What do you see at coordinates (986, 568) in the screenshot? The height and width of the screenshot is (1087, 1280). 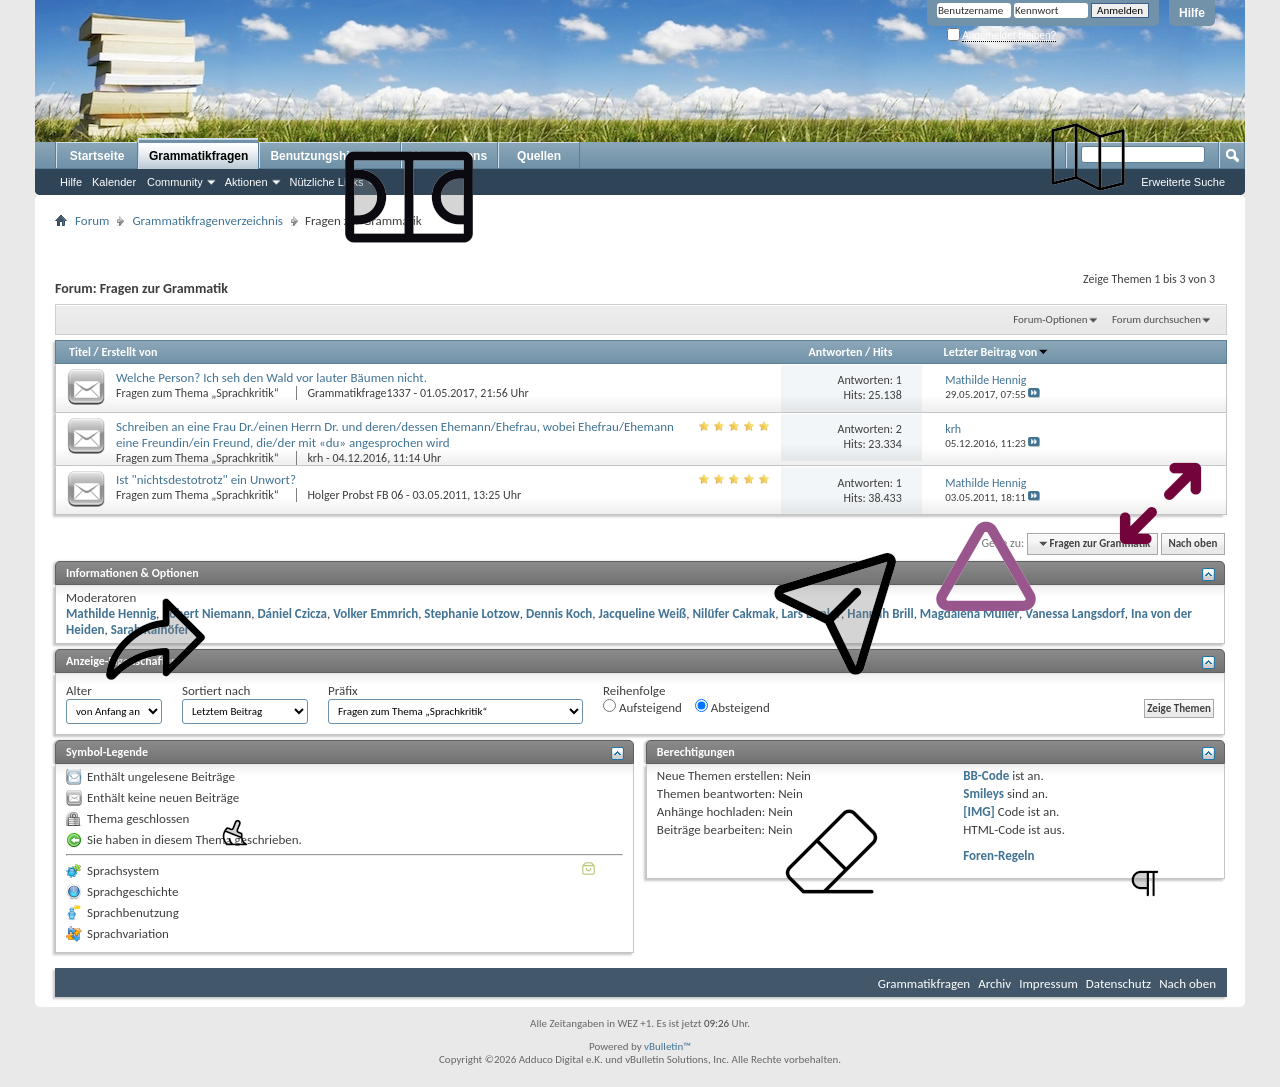 I see `indicates a warning or caution state` at bounding box center [986, 568].